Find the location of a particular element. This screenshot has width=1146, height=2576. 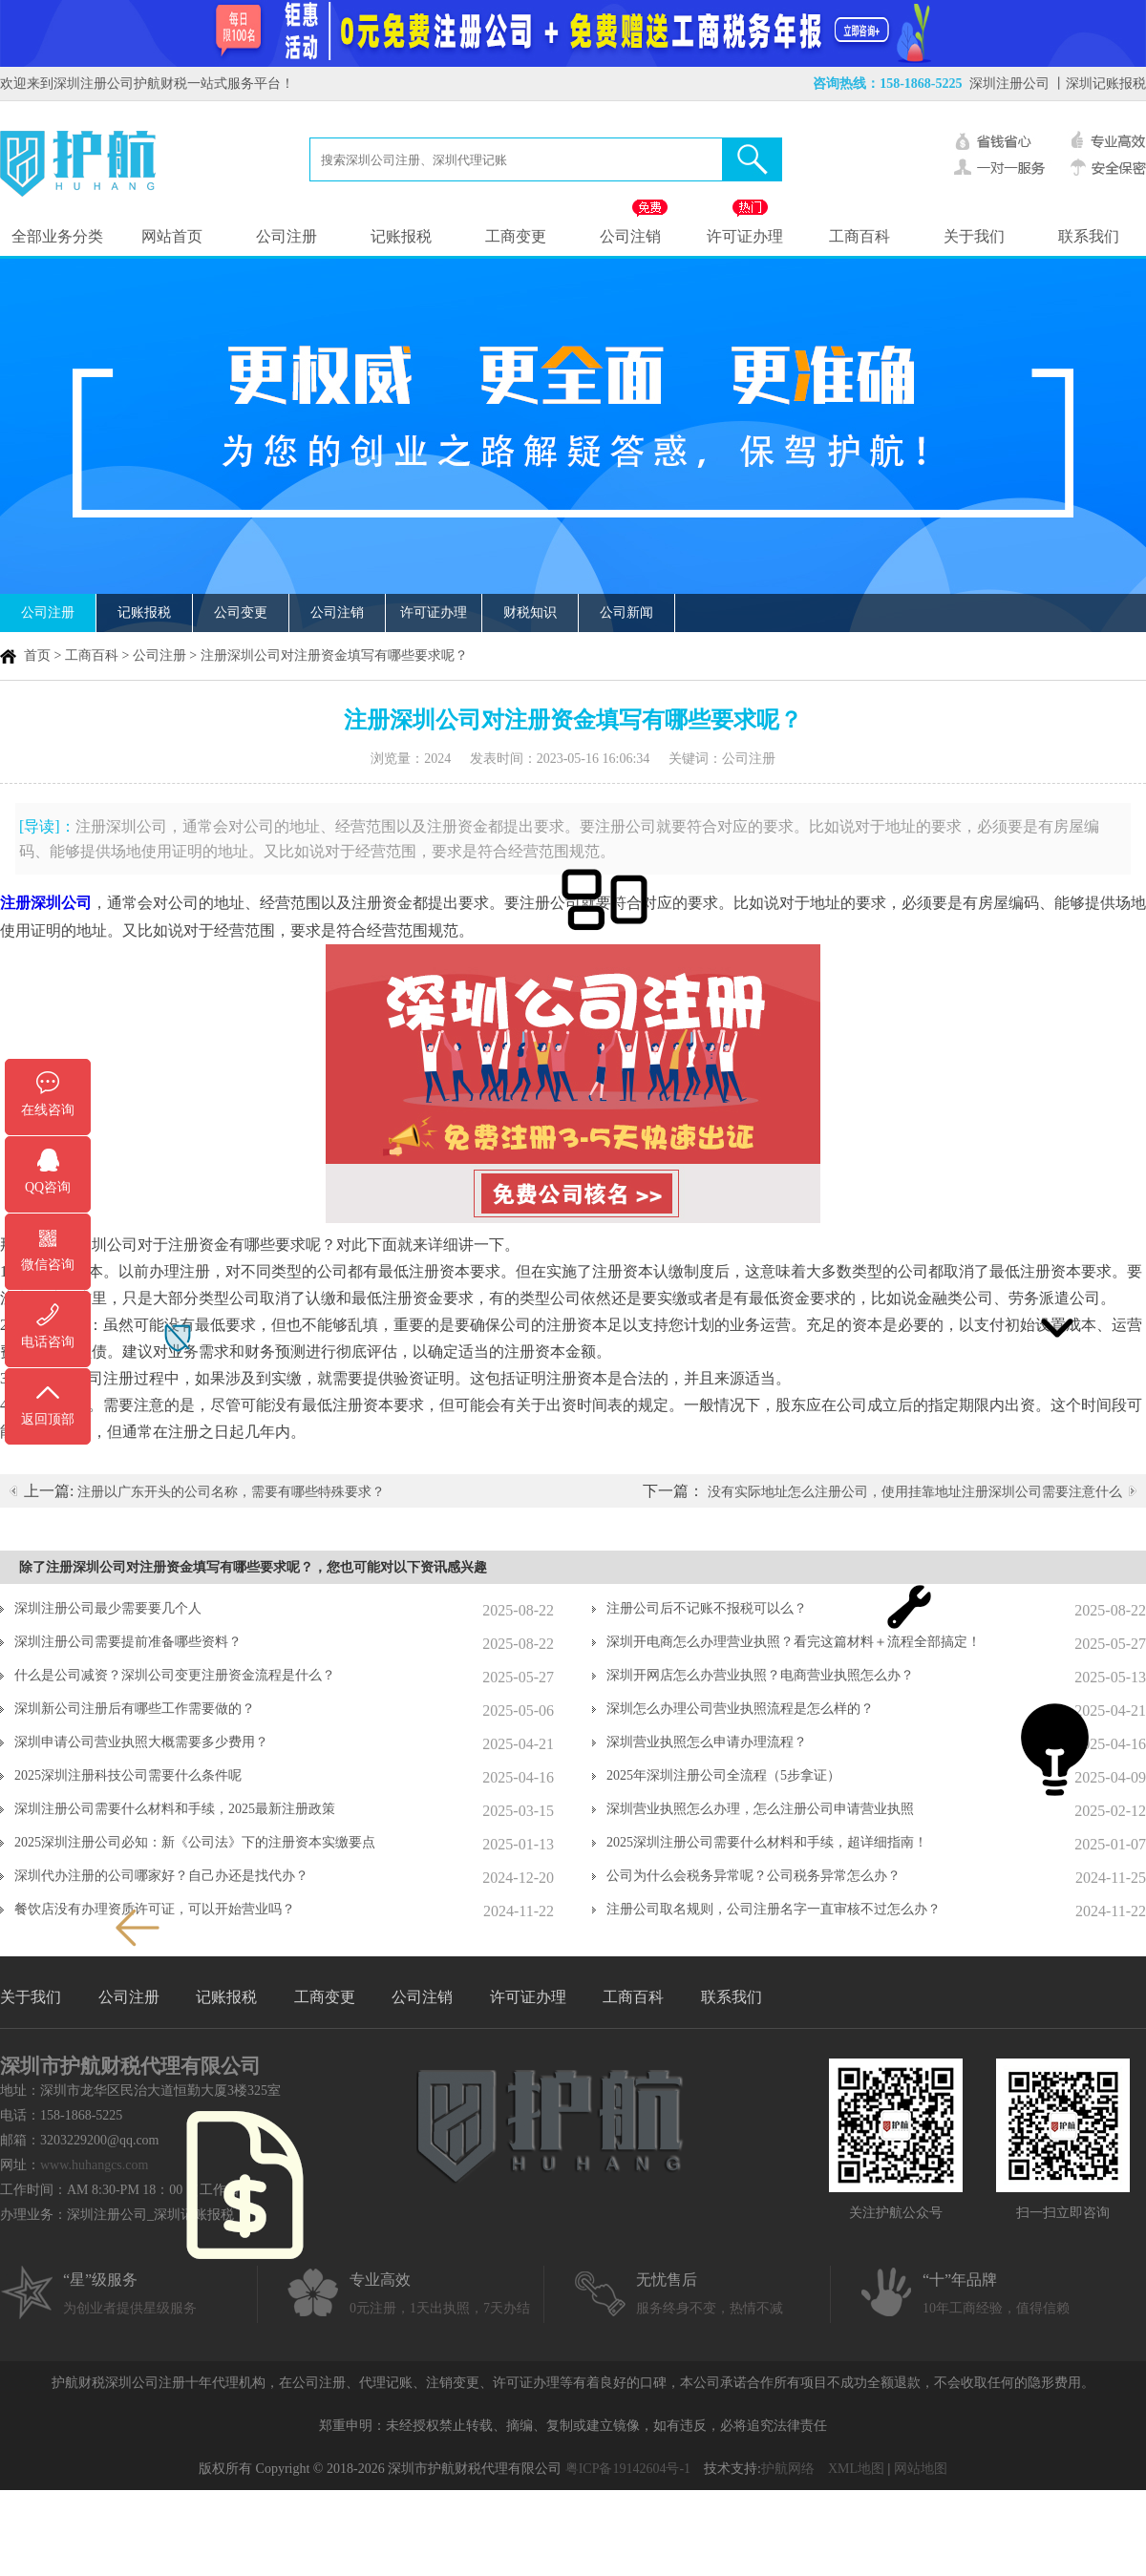

view financial document or invoice is located at coordinates (244, 2185).